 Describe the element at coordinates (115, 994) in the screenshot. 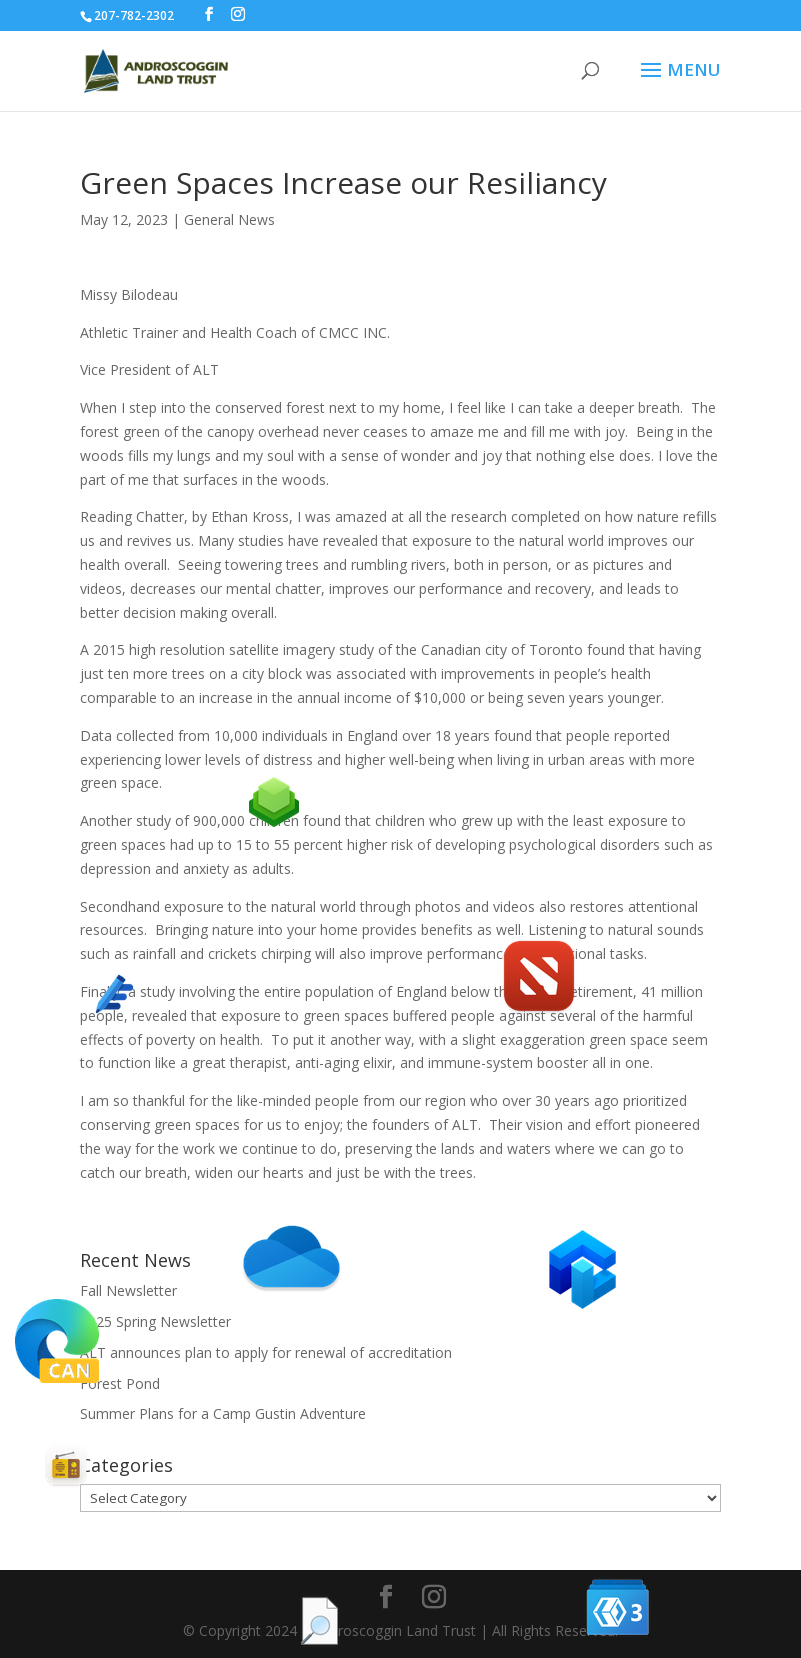

I see `open the text editor application` at that location.